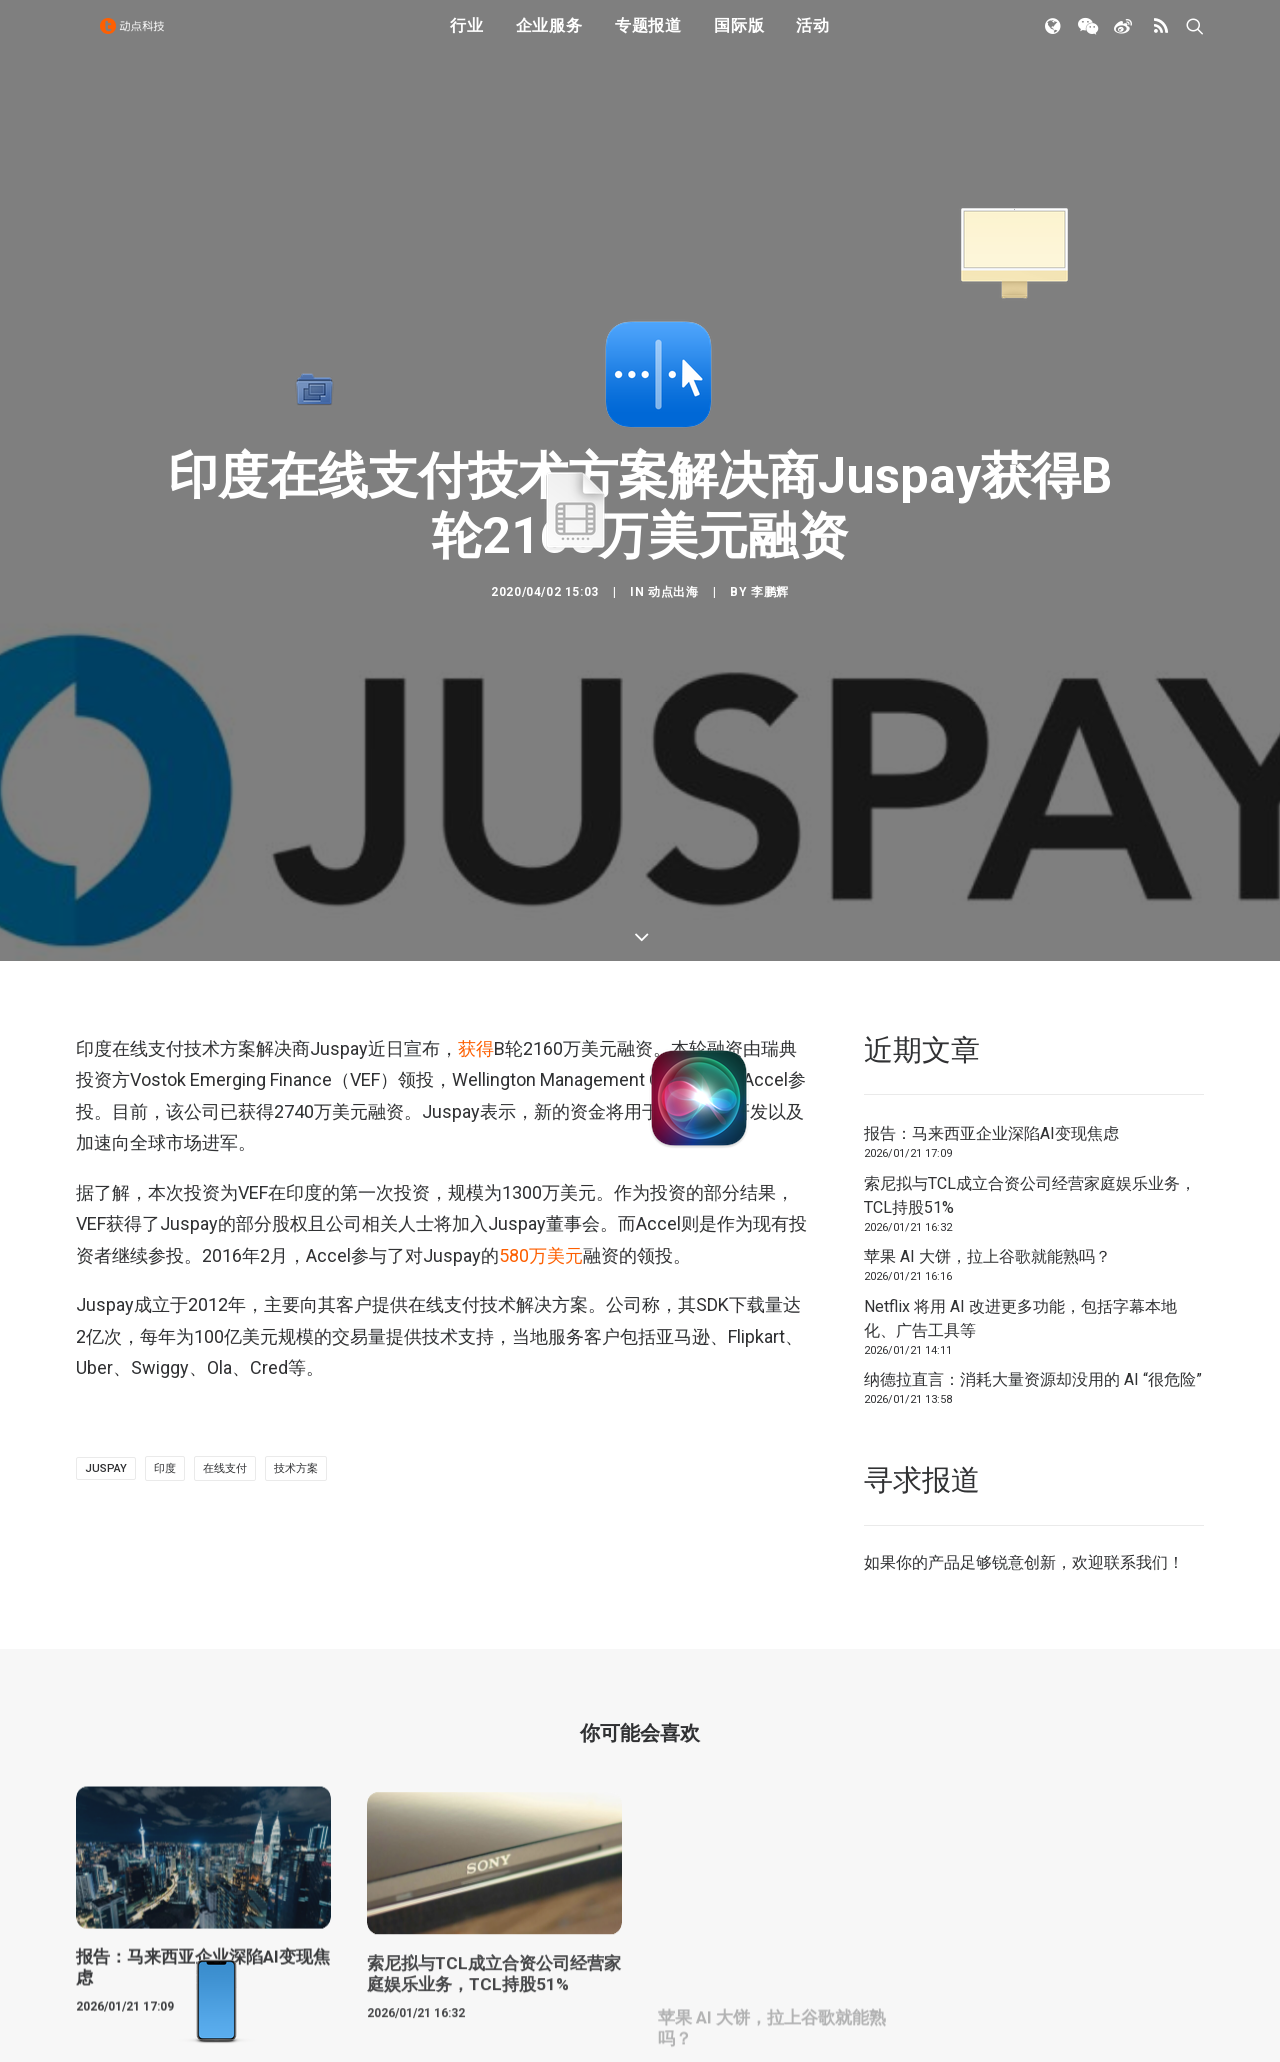  I want to click on iPhone XS device icon, so click(216, 2001).